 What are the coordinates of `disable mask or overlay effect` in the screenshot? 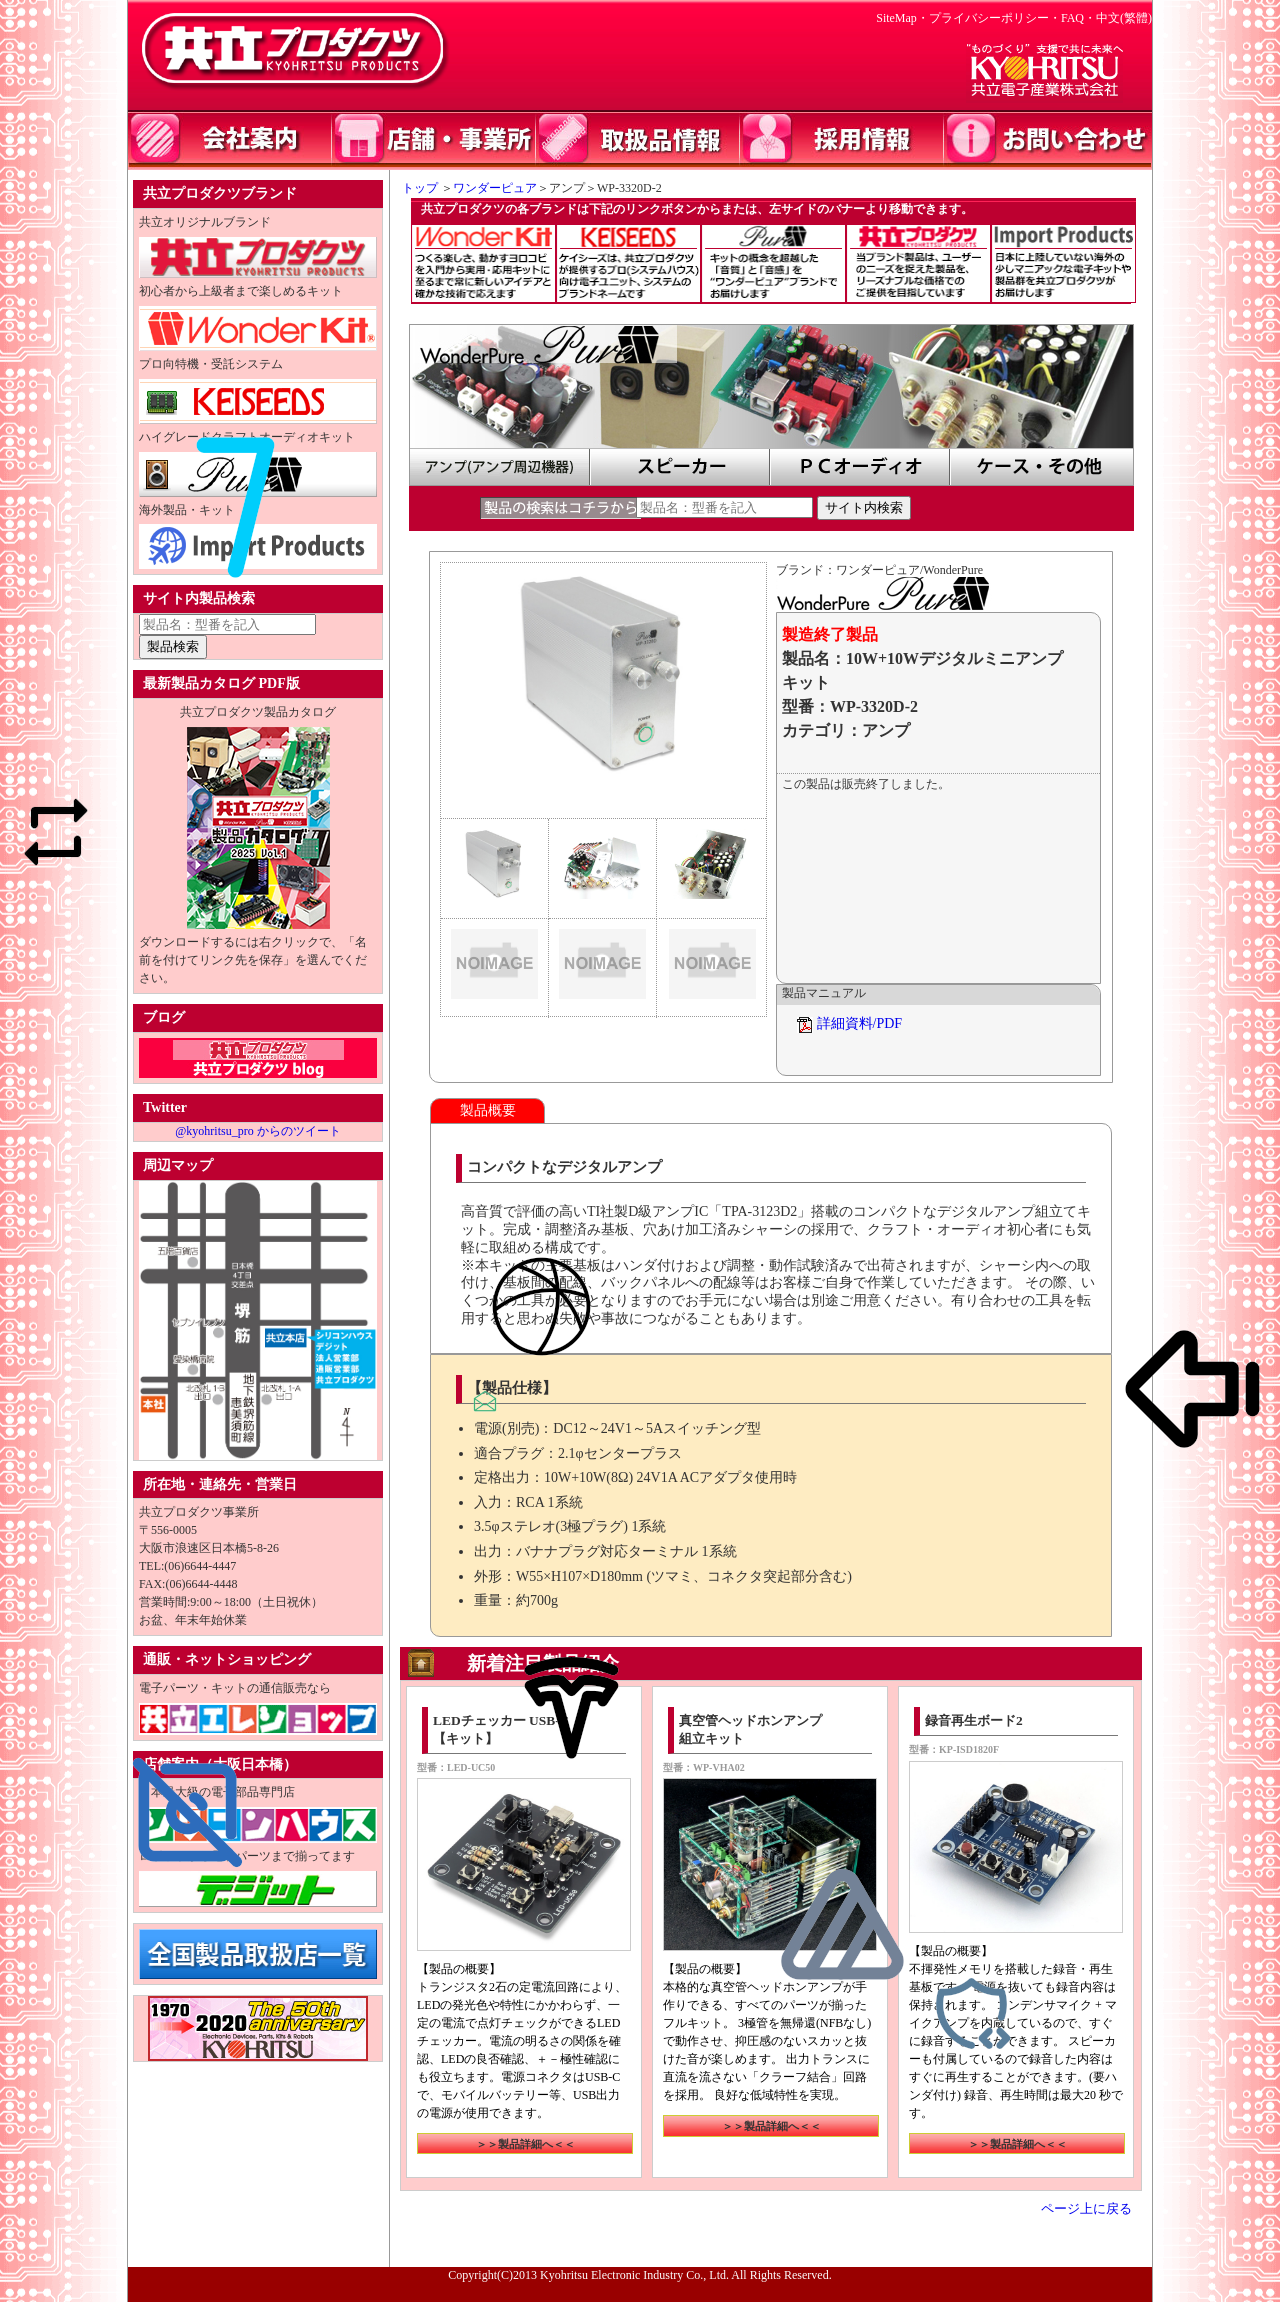 It's located at (187, 1812).